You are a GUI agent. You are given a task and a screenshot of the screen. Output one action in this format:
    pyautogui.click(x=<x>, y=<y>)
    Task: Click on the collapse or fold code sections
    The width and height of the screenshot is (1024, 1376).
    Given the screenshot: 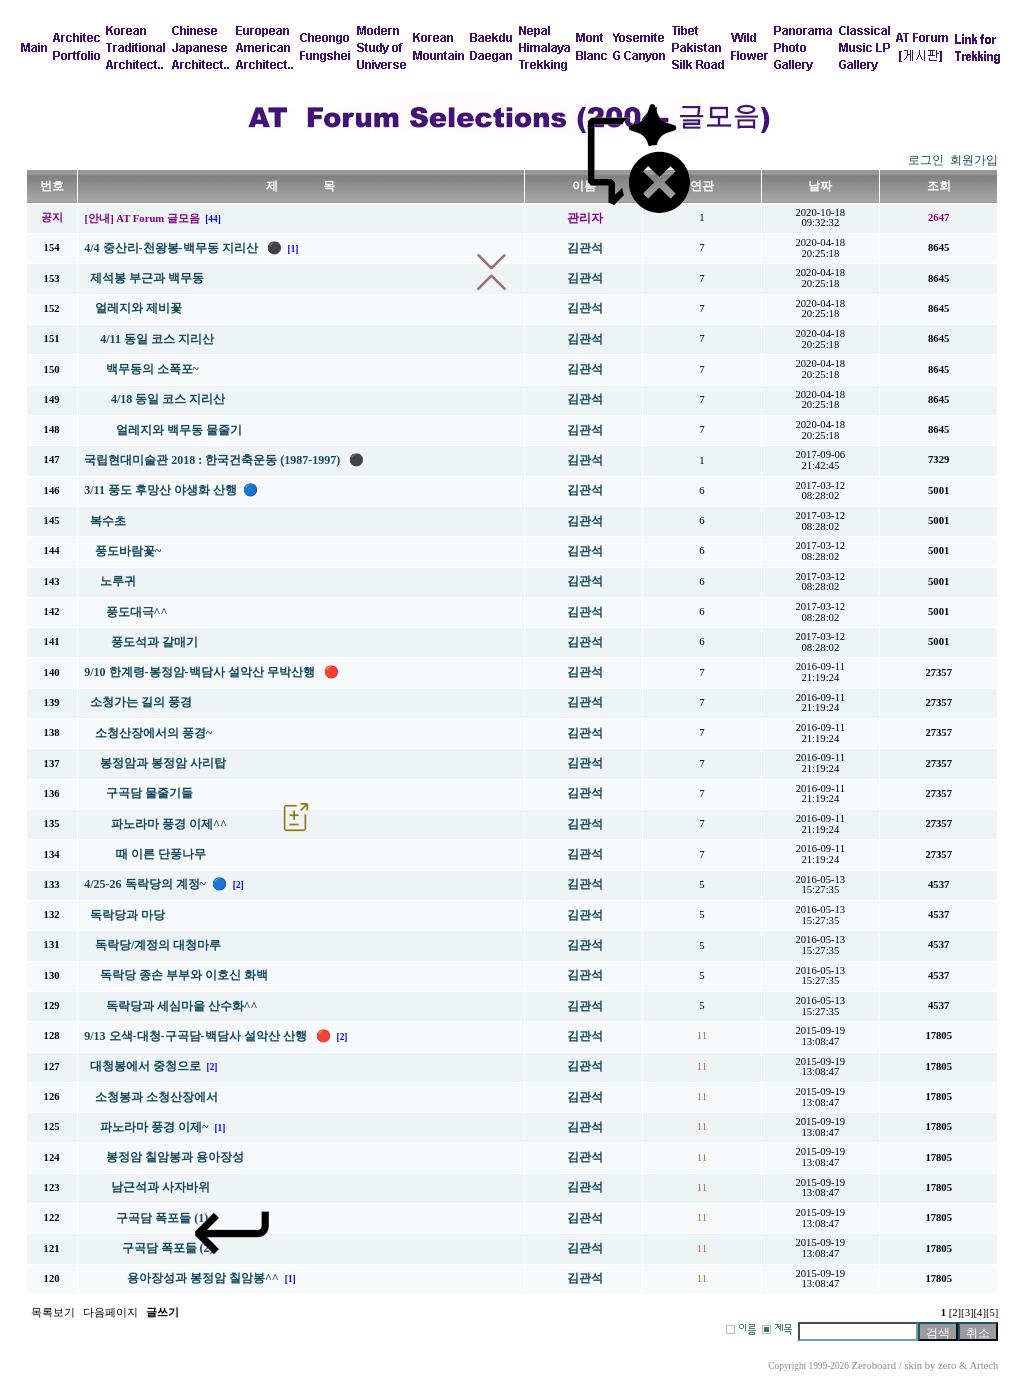 What is the action you would take?
    pyautogui.click(x=491, y=271)
    